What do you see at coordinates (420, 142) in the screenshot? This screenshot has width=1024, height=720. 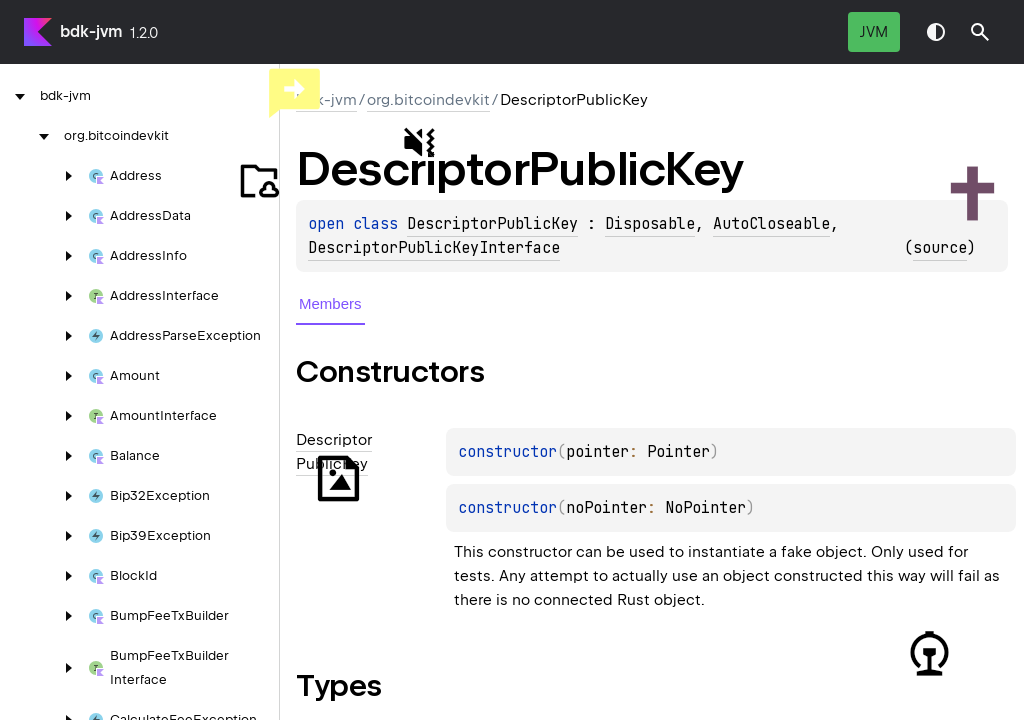 I see `mute sound and enable vibrate mode` at bounding box center [420, 142].